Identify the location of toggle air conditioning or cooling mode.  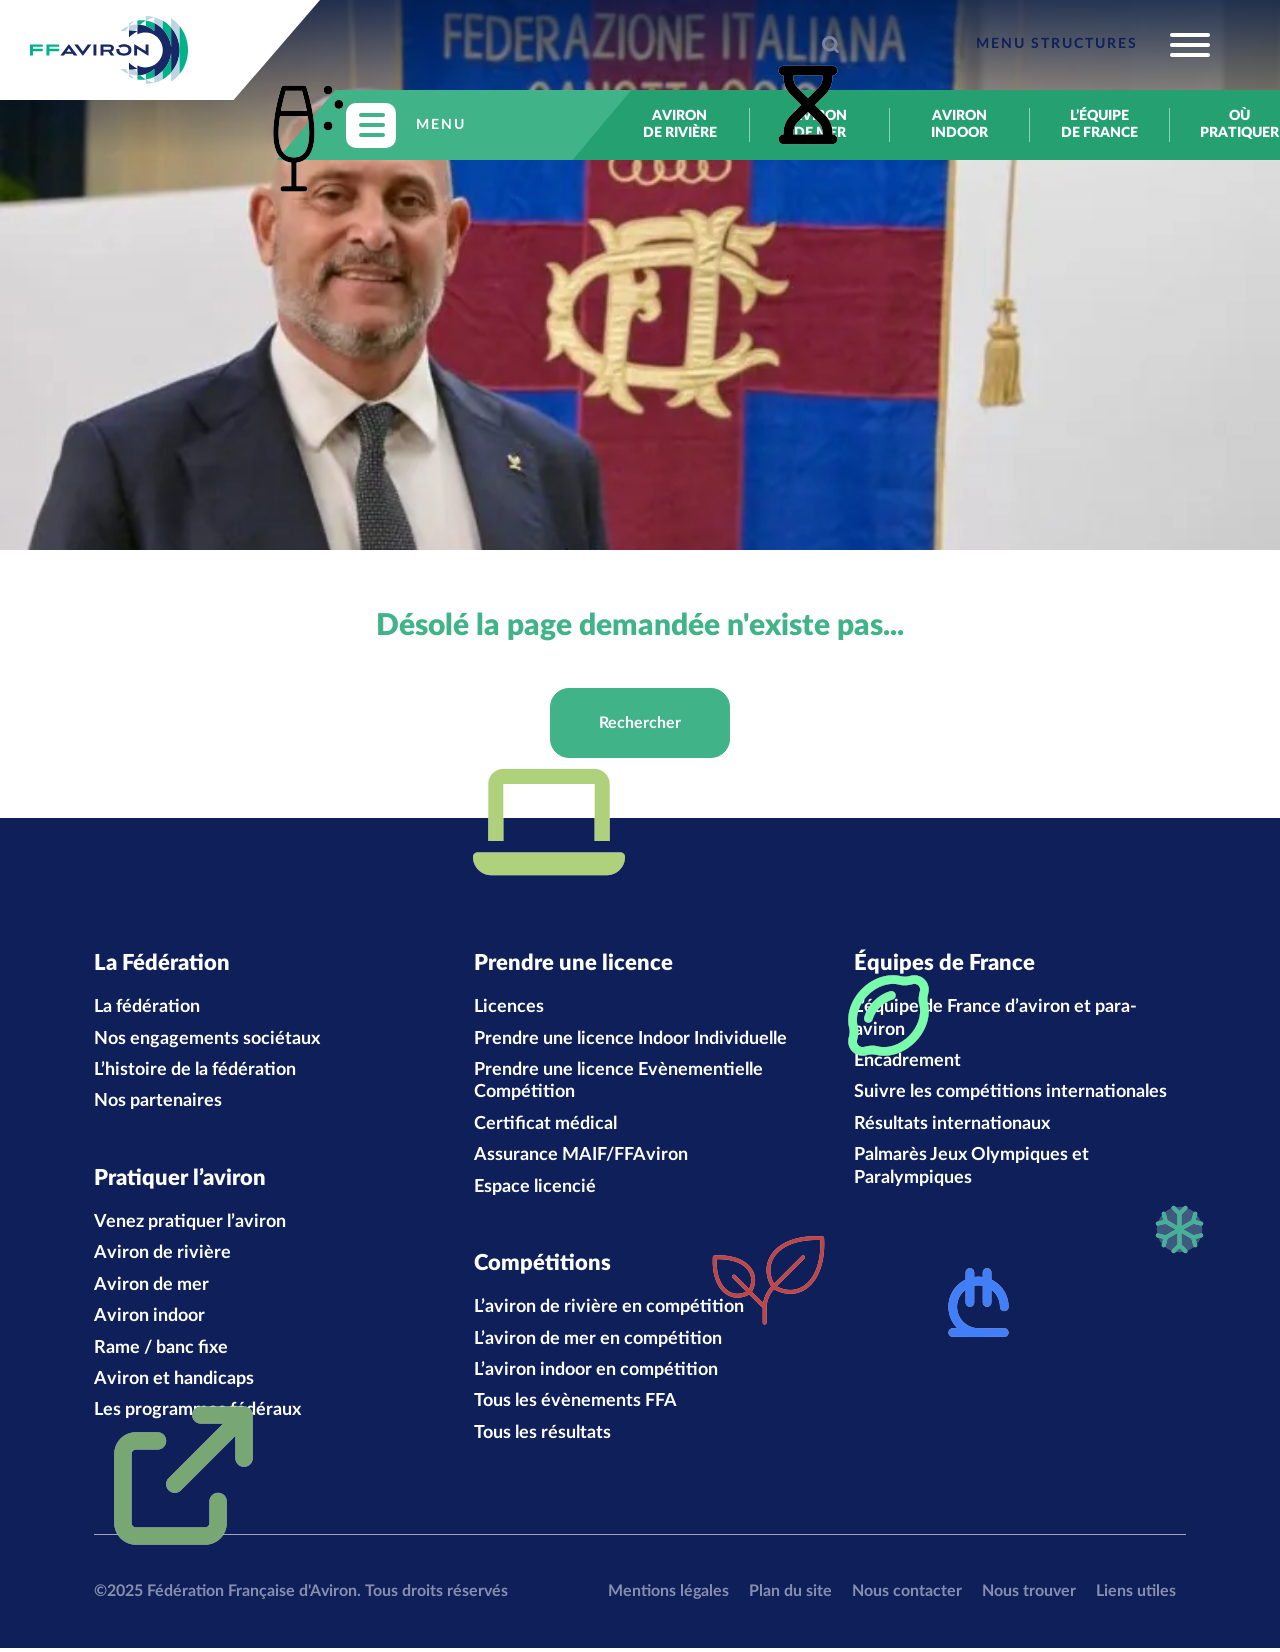
(1179, 1229).